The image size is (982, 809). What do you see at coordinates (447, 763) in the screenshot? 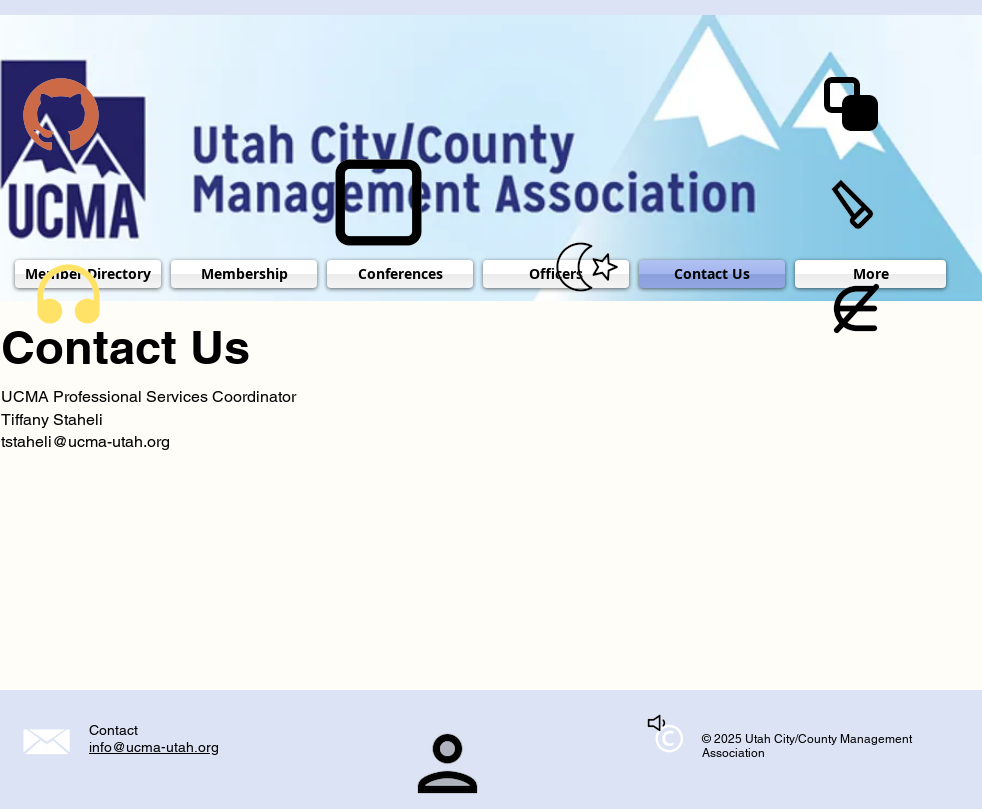
I see `view your profile` at bounding box center [447, 763].